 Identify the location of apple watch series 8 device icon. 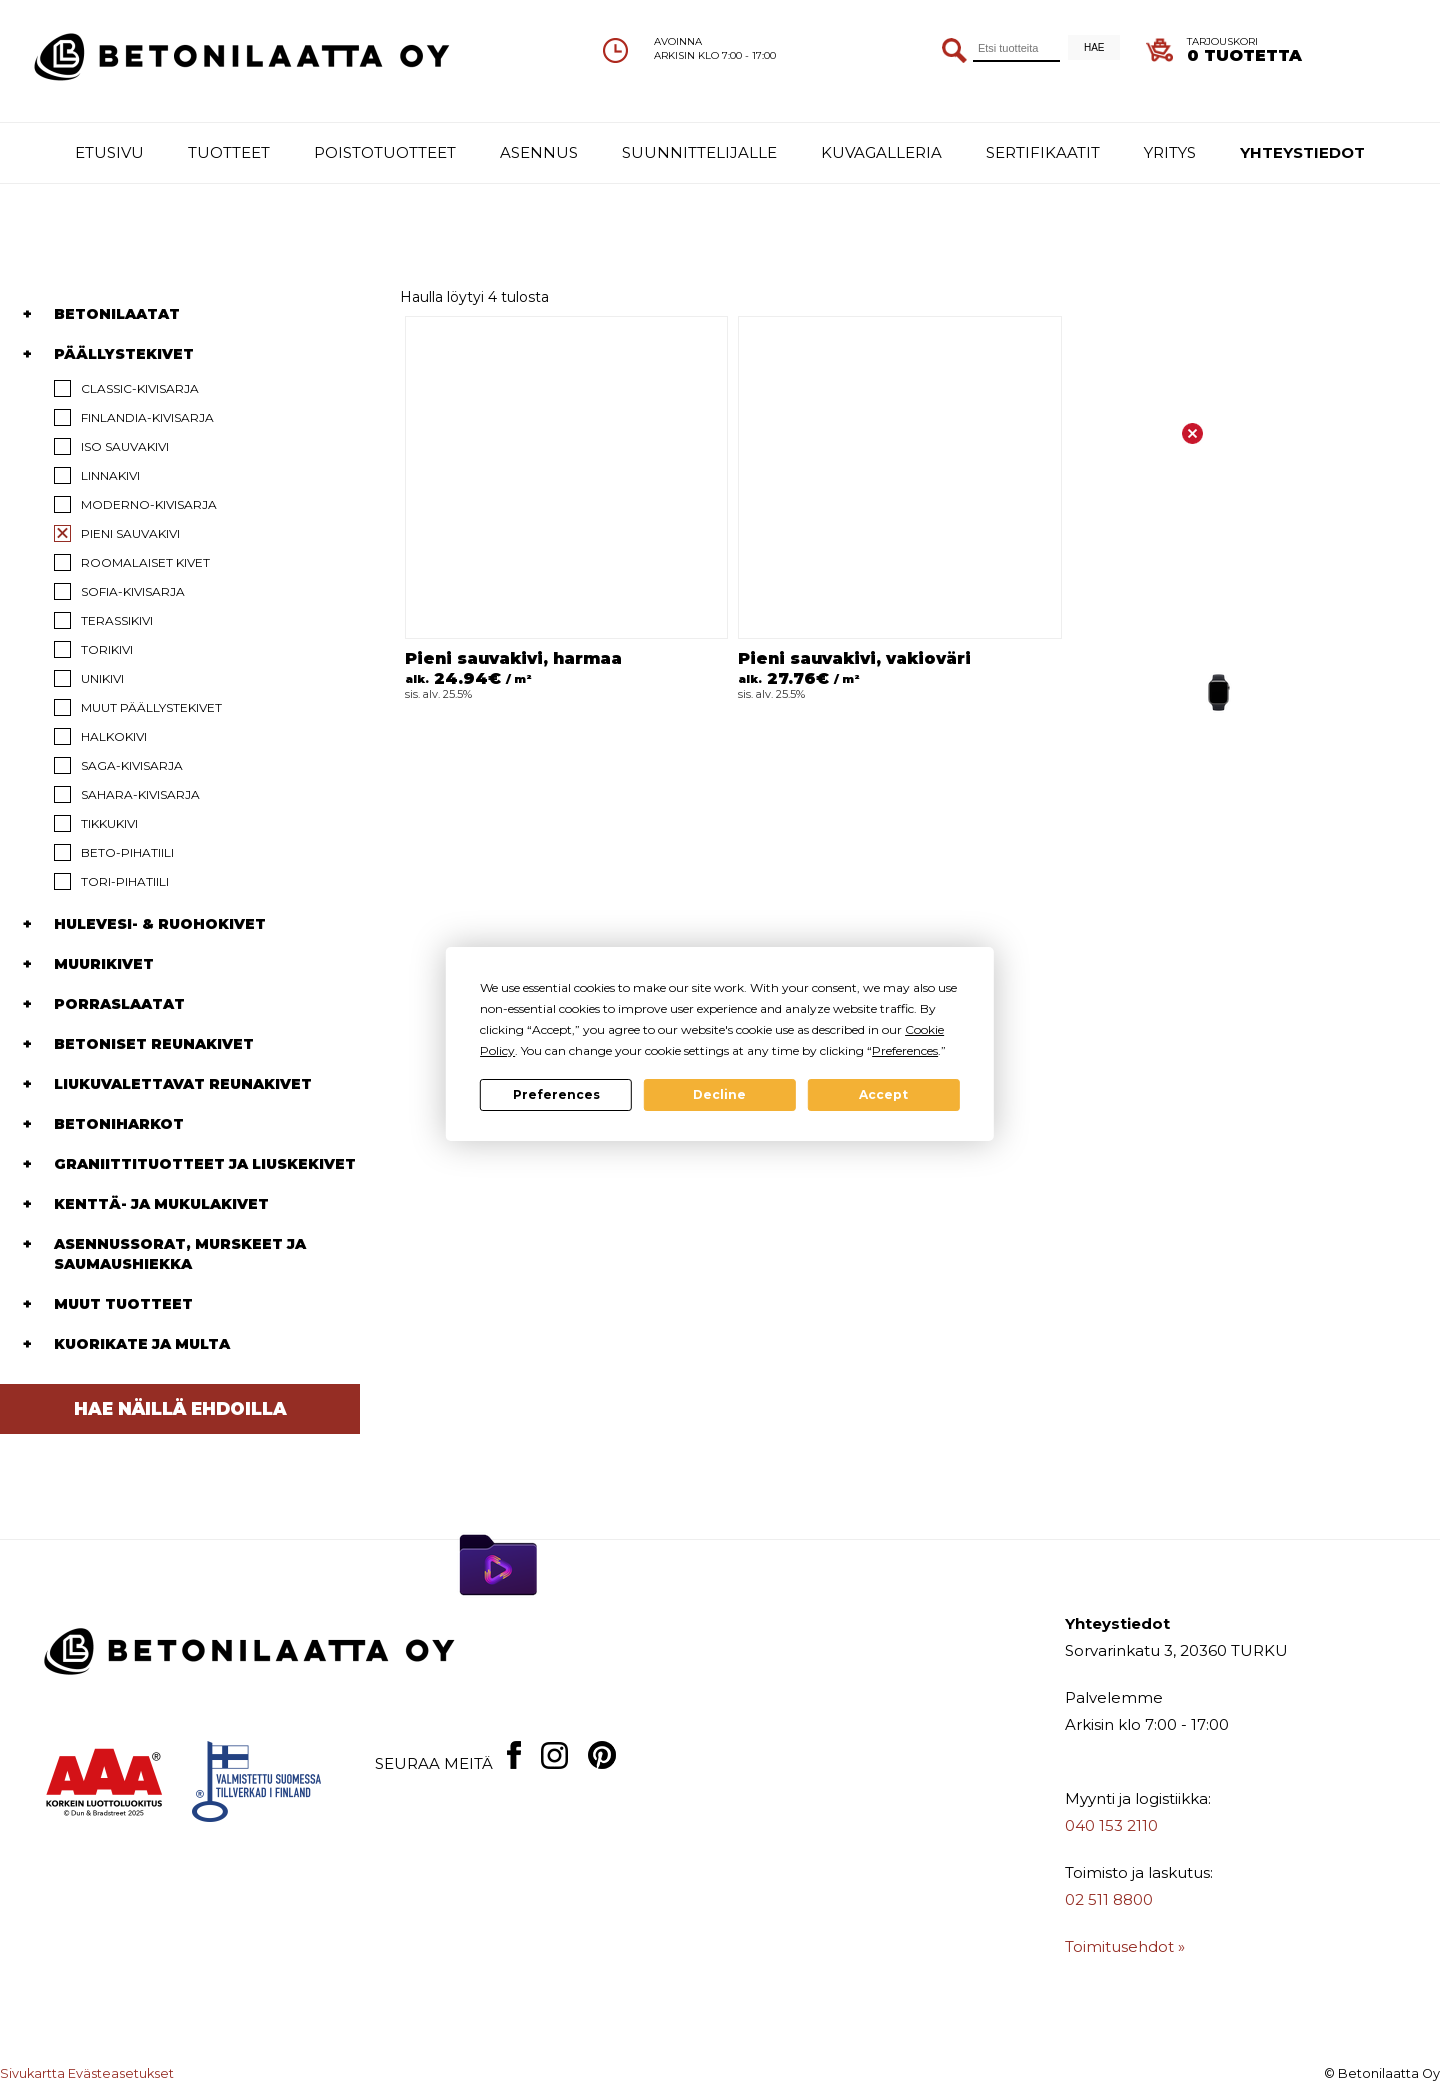
(1218, 692).